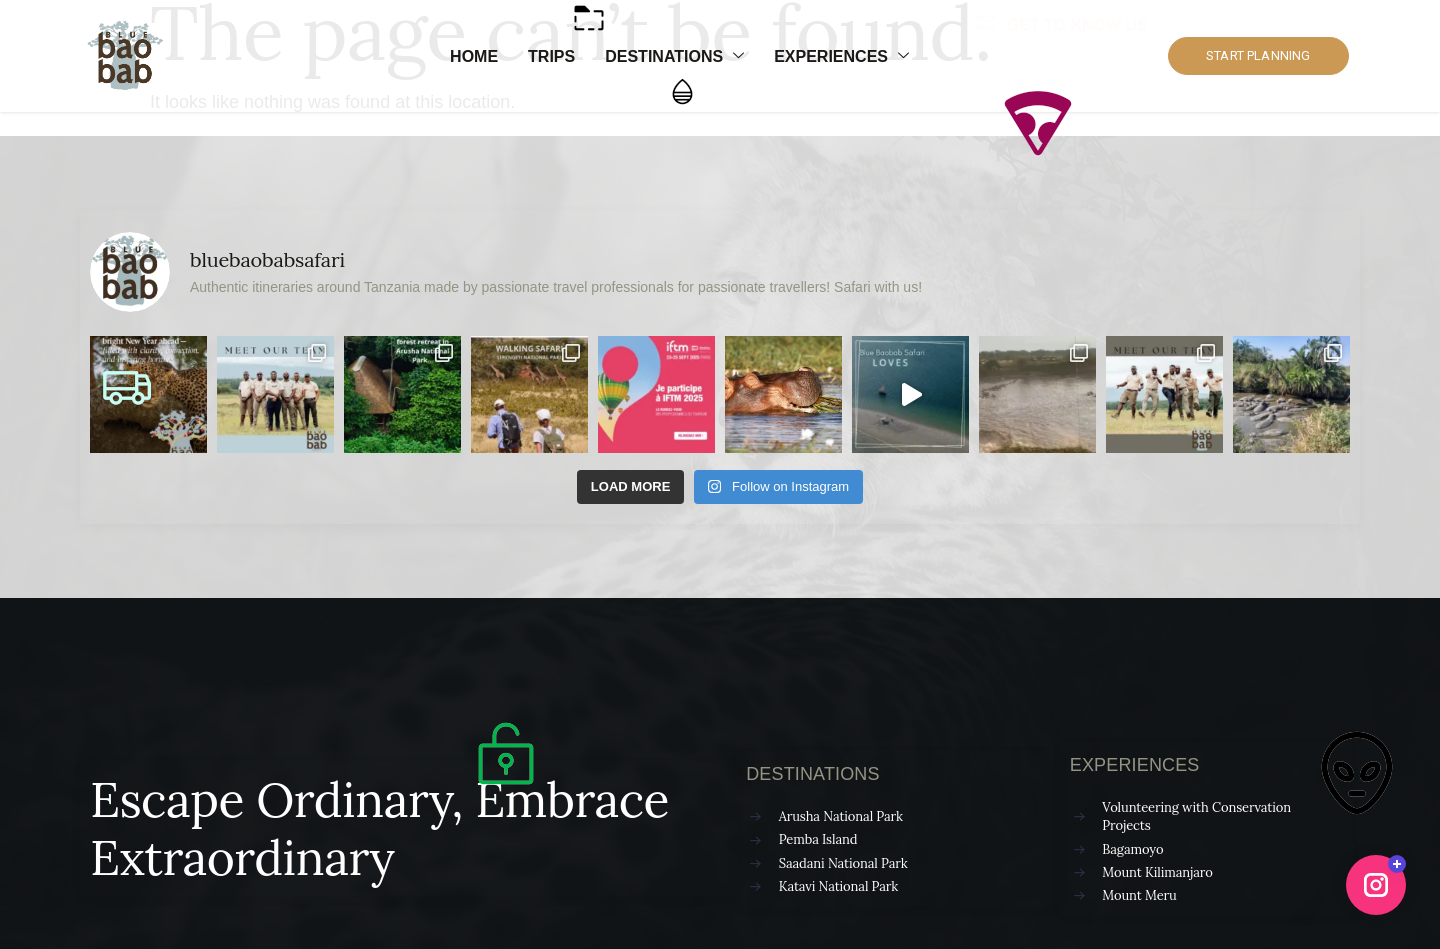 Image resolution: width=1440 pixels, height=949 pixels. I want to click on order food or pizza delivery, so click(1038, 122).